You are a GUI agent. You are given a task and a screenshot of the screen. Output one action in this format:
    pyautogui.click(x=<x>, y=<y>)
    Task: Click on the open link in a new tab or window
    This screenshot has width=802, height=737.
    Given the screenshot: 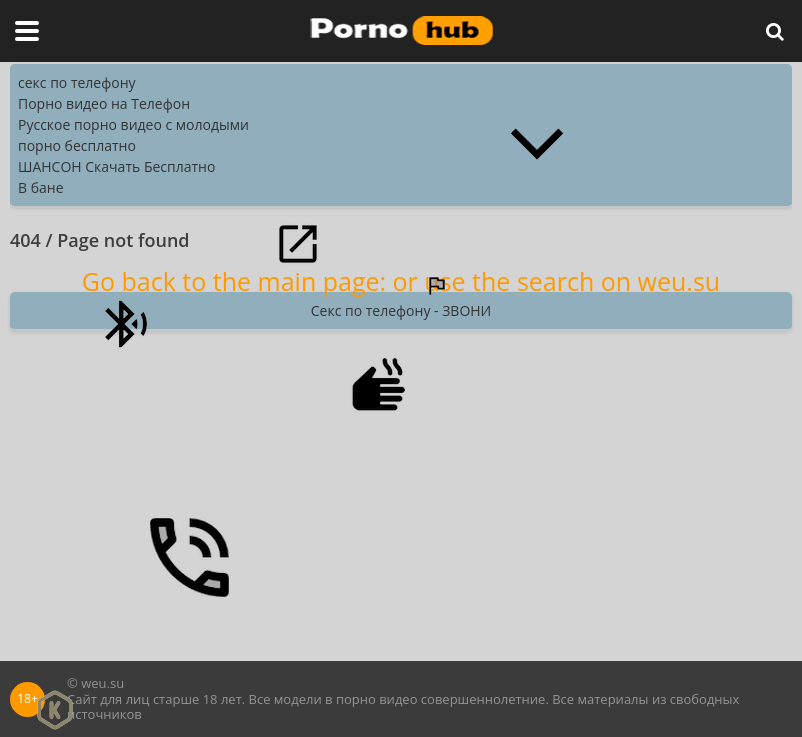 What is the action you would take?
    pyautogui.click(x=298, y=244)
    